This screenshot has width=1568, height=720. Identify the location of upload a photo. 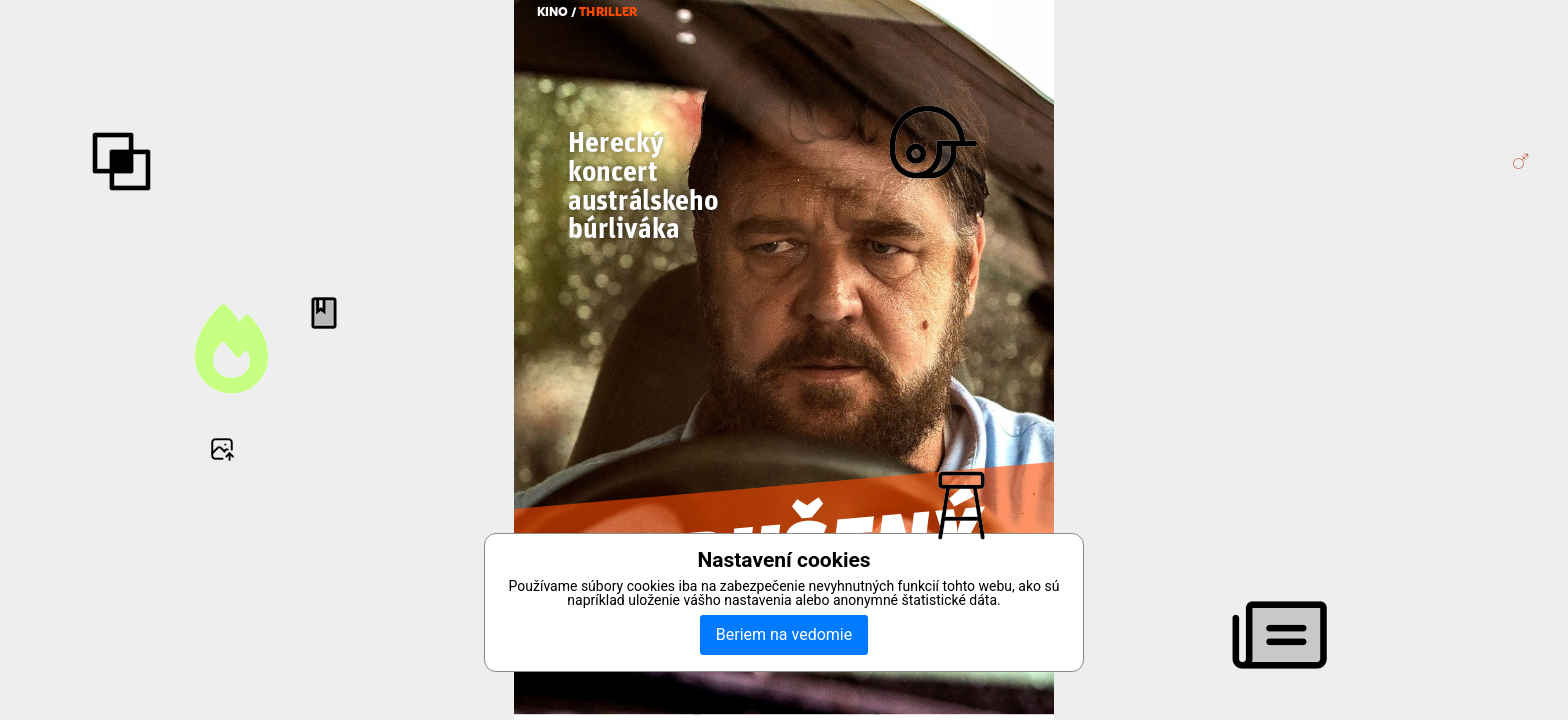
(222, 449).